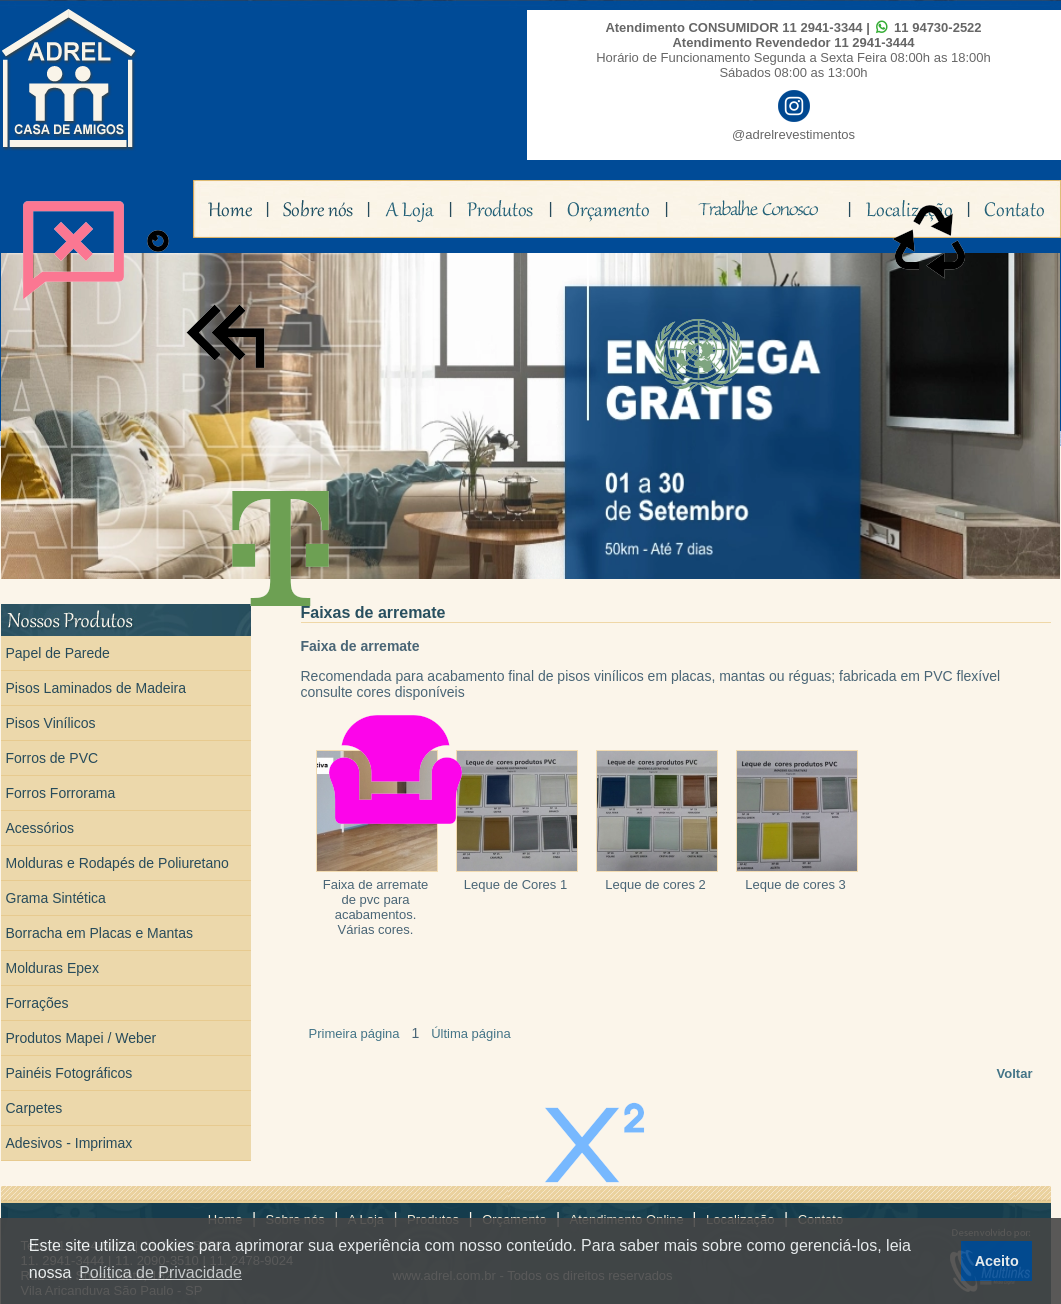 The height and width of the screenshot is (1304, 1061). Describe the element at coordinates (158, 241) in the screenshot. I see `view or preview content` at that location.